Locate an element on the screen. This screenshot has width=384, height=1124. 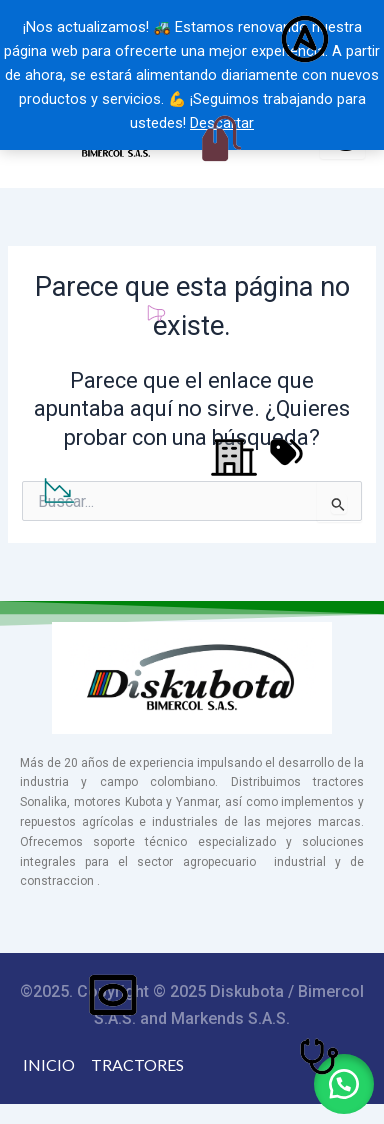
access health or medical features is located at coordinates (318, 1056).